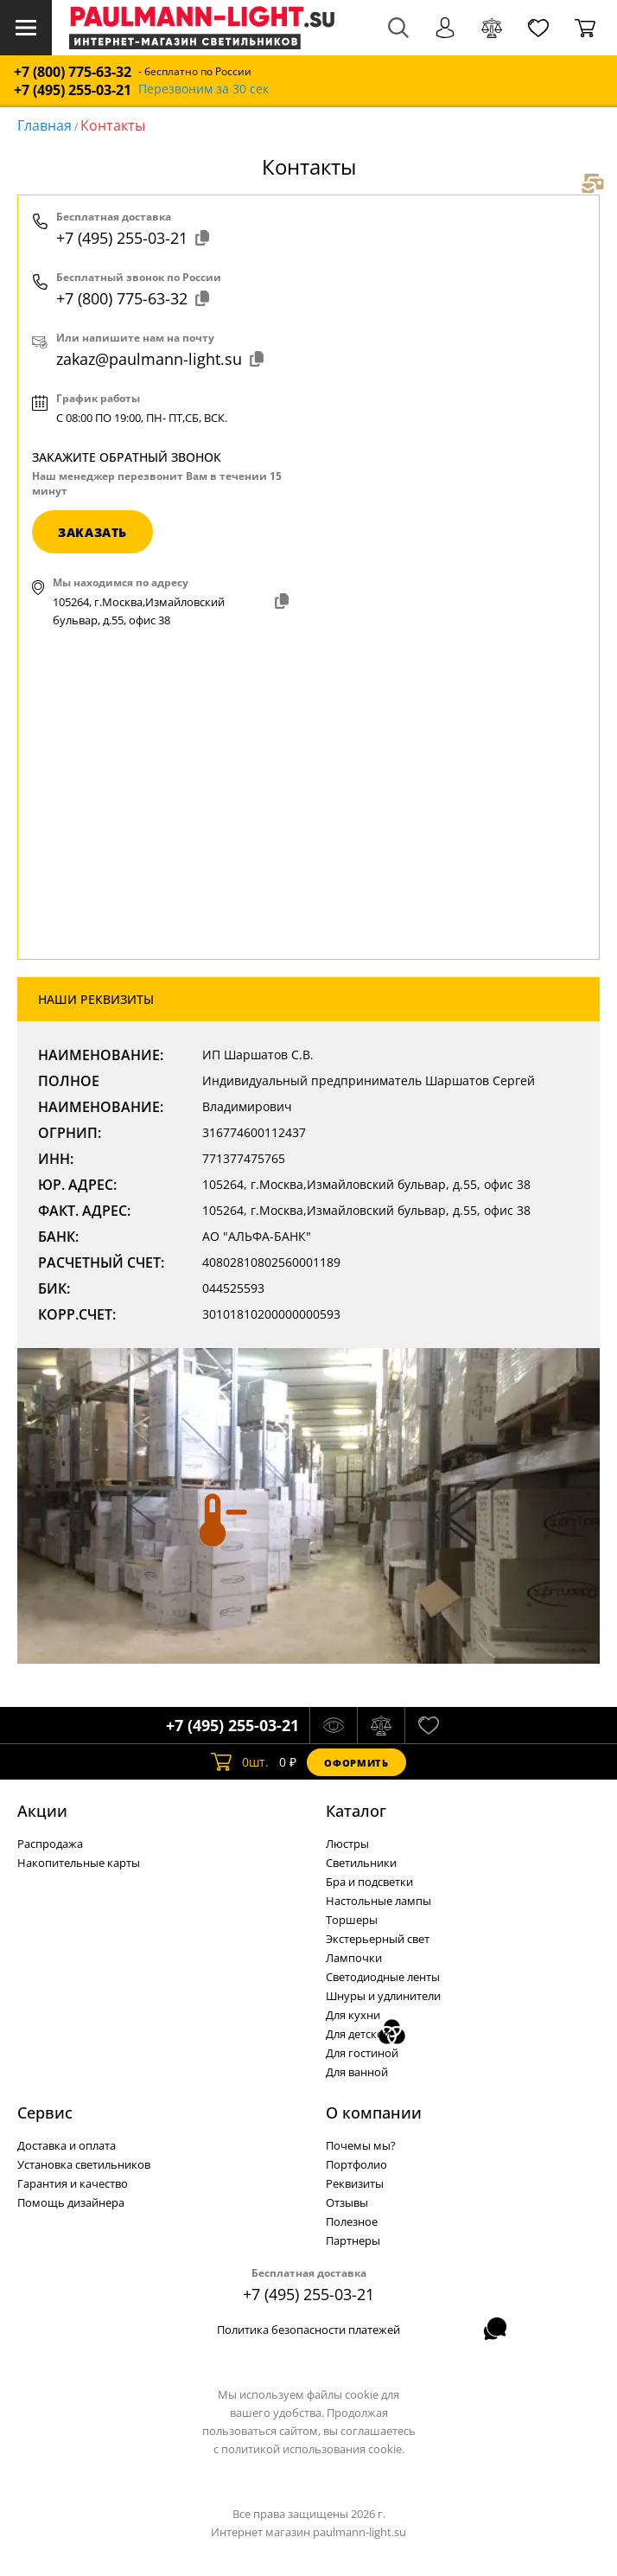 Image resolution: width=617 pixels, height=2576 pixels. Describe the element at coordinates (391, 2031) in the screenshot. I see `adjust color filter settings` at that location.